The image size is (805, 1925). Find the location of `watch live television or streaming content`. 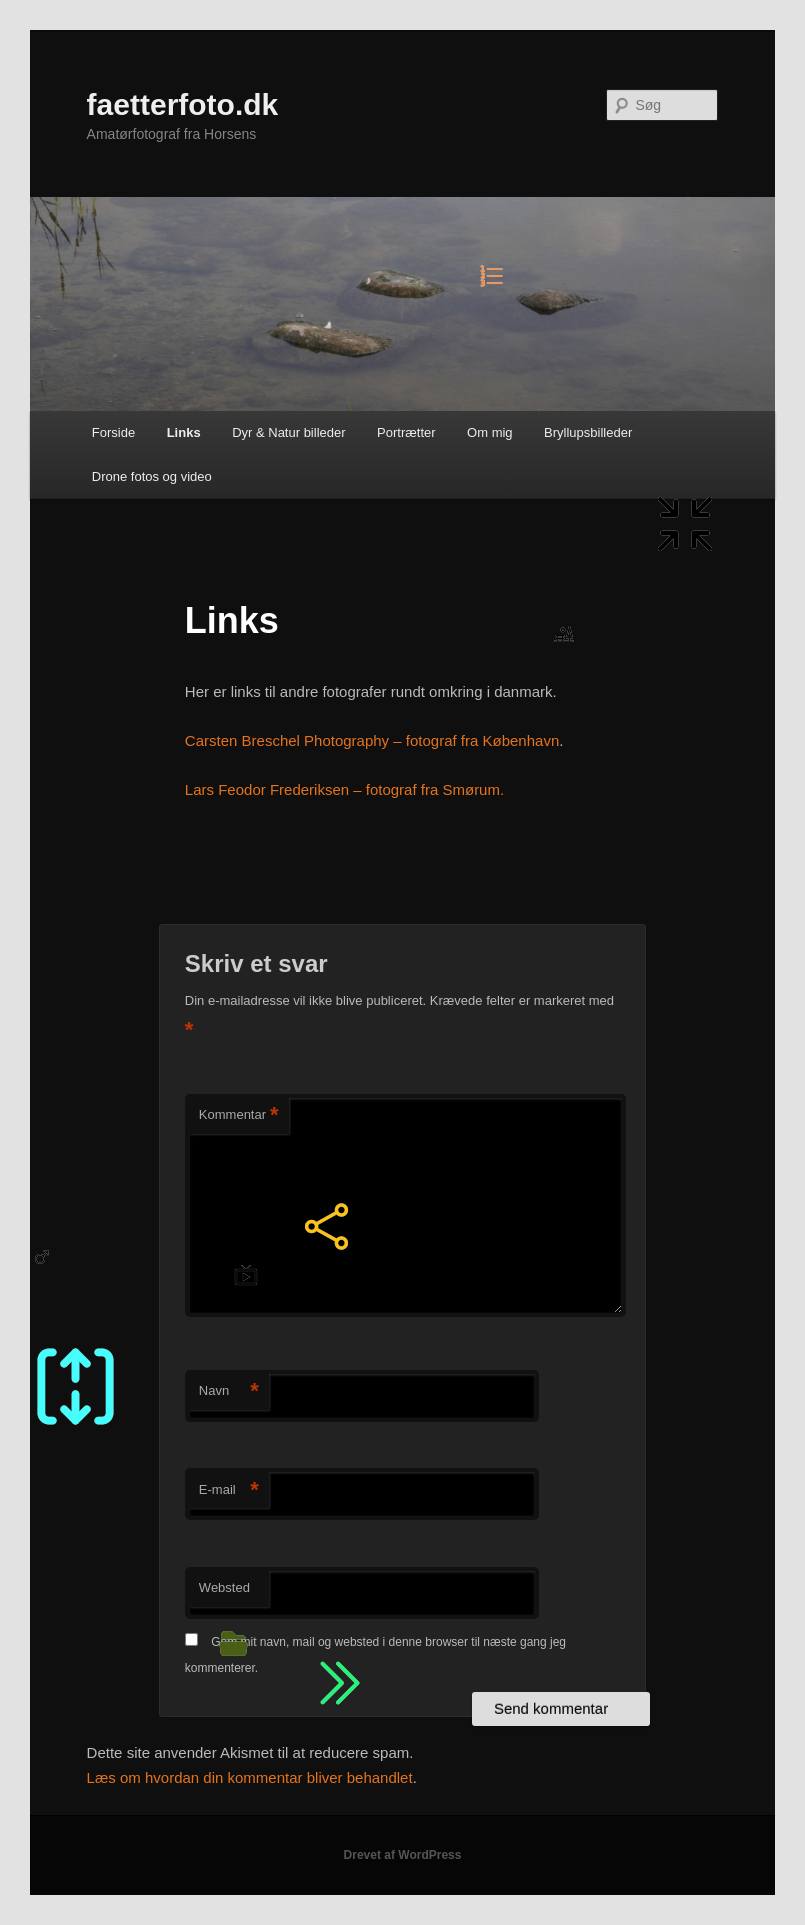

watch live television or streaming content is located at coordinates (246, 1275).